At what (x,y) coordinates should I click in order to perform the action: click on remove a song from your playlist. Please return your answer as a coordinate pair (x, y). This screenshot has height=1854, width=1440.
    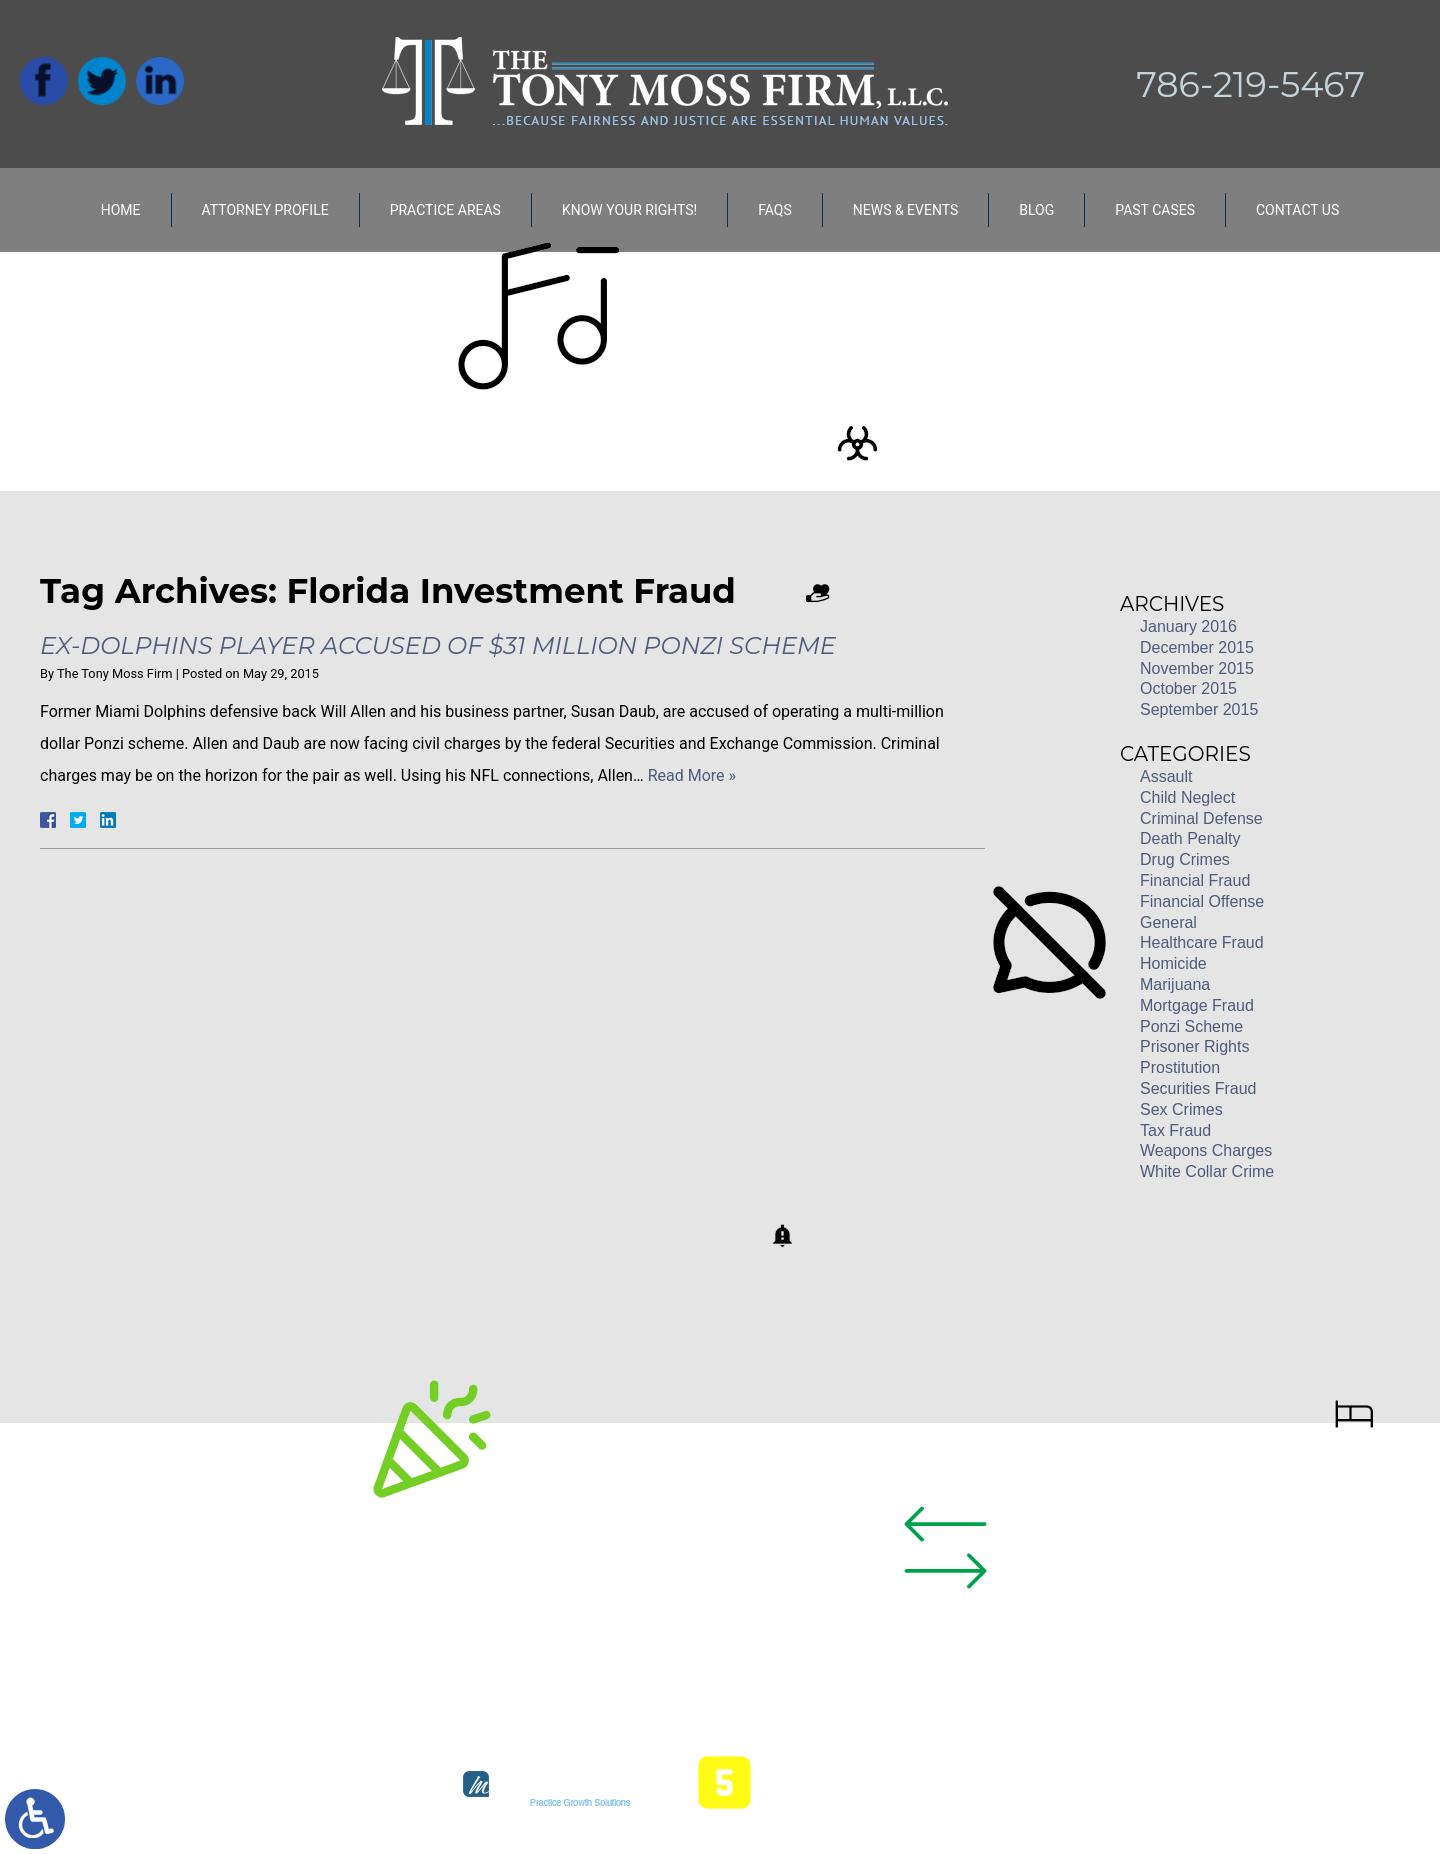
    Looking at the image, I should click on (542, 312).